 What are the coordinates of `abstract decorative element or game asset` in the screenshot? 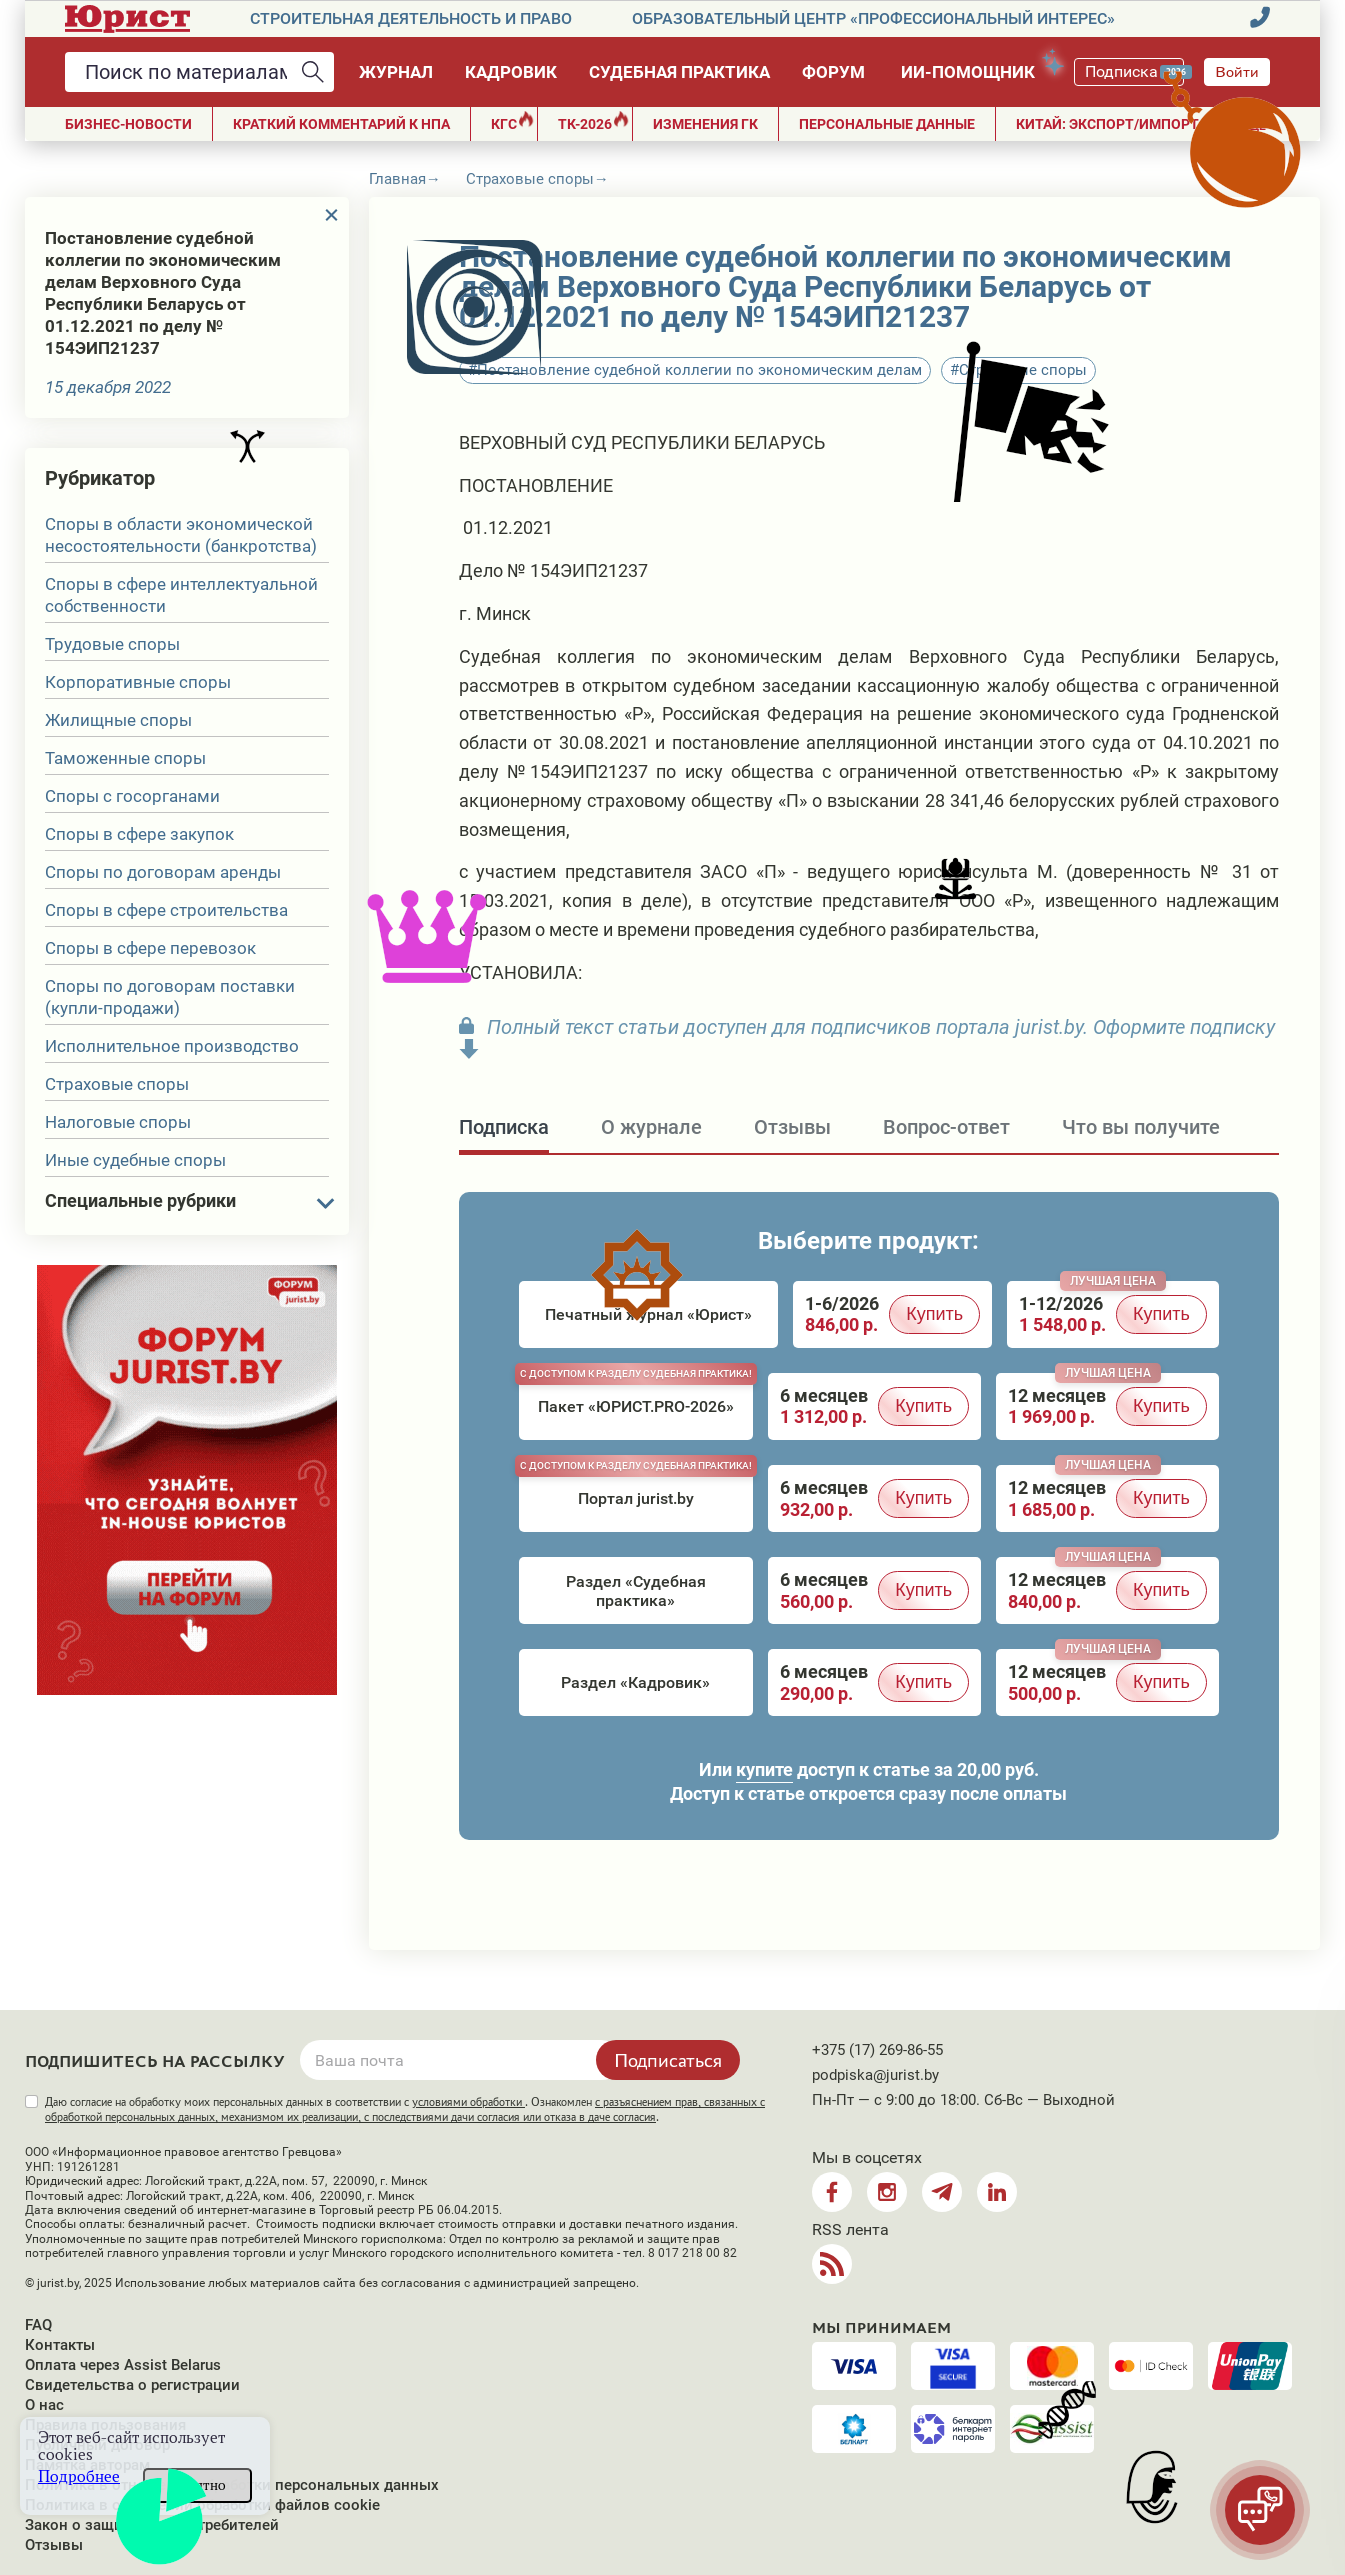 It's located at (474, 307).